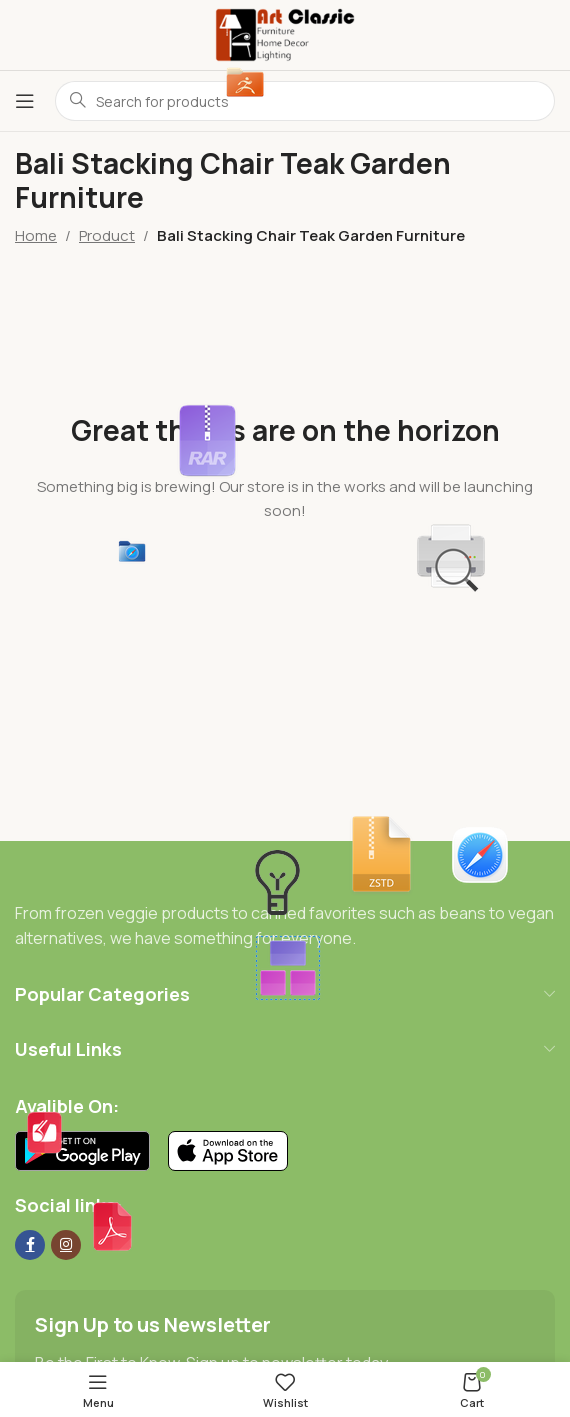 Image resolution: width=570 pixels, height=1417 pixels. What do you see at coordinates (275, 882) in the screenshot?
I see `access object emojis and symbols` at bounding box center [275, 882].